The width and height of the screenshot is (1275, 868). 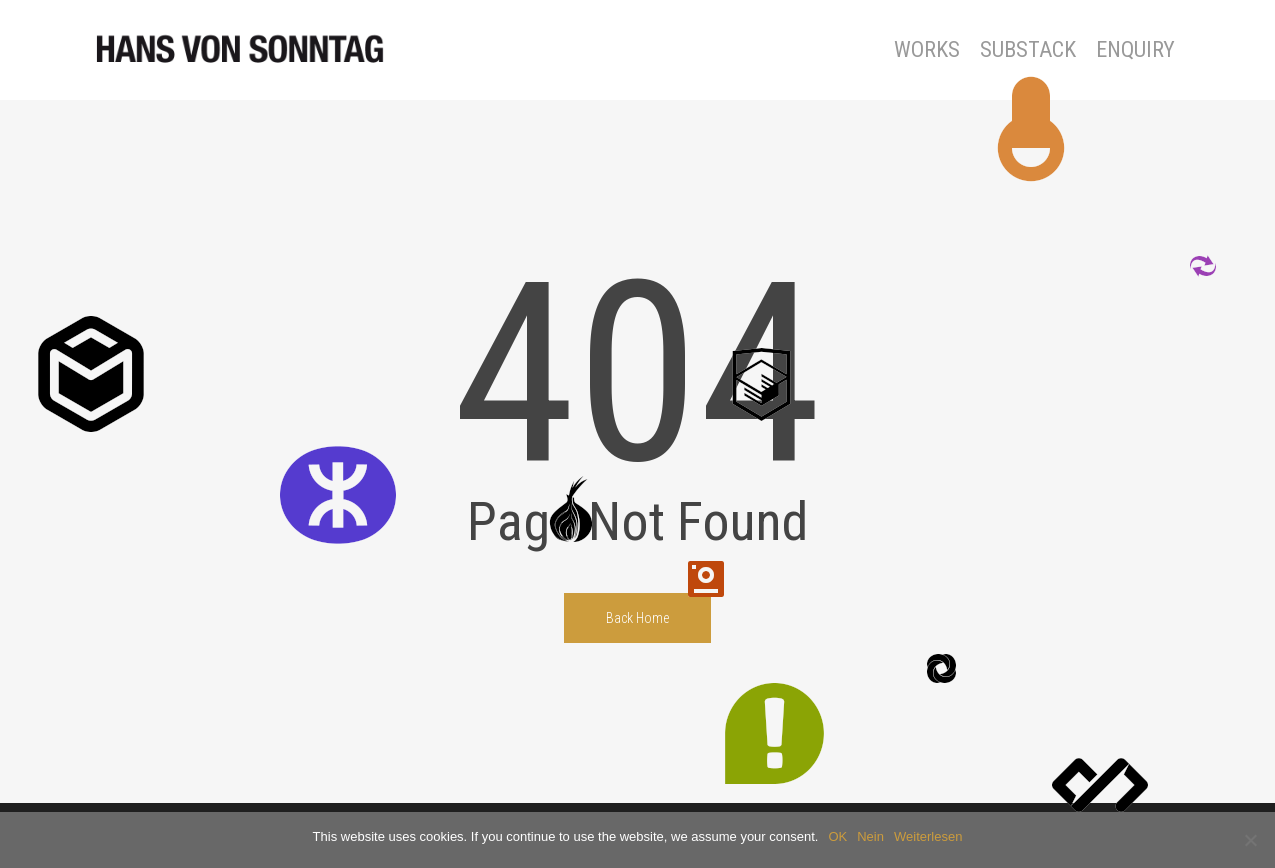 What do you see at coordinates (571, 509) in the screenshot?
I see `launch the Tor browser for anonymous browsing` at bounding box center [571, 509].